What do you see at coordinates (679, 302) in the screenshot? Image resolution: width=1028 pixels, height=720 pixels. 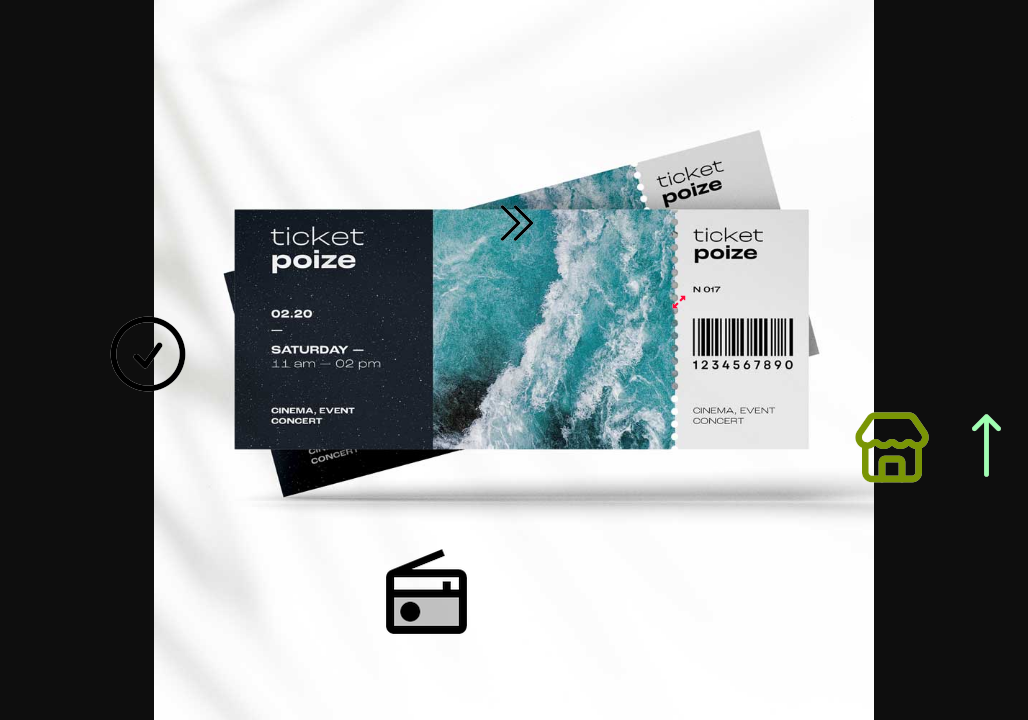 I see `expand to fullscreen mode` at bounding box center [679, 302].